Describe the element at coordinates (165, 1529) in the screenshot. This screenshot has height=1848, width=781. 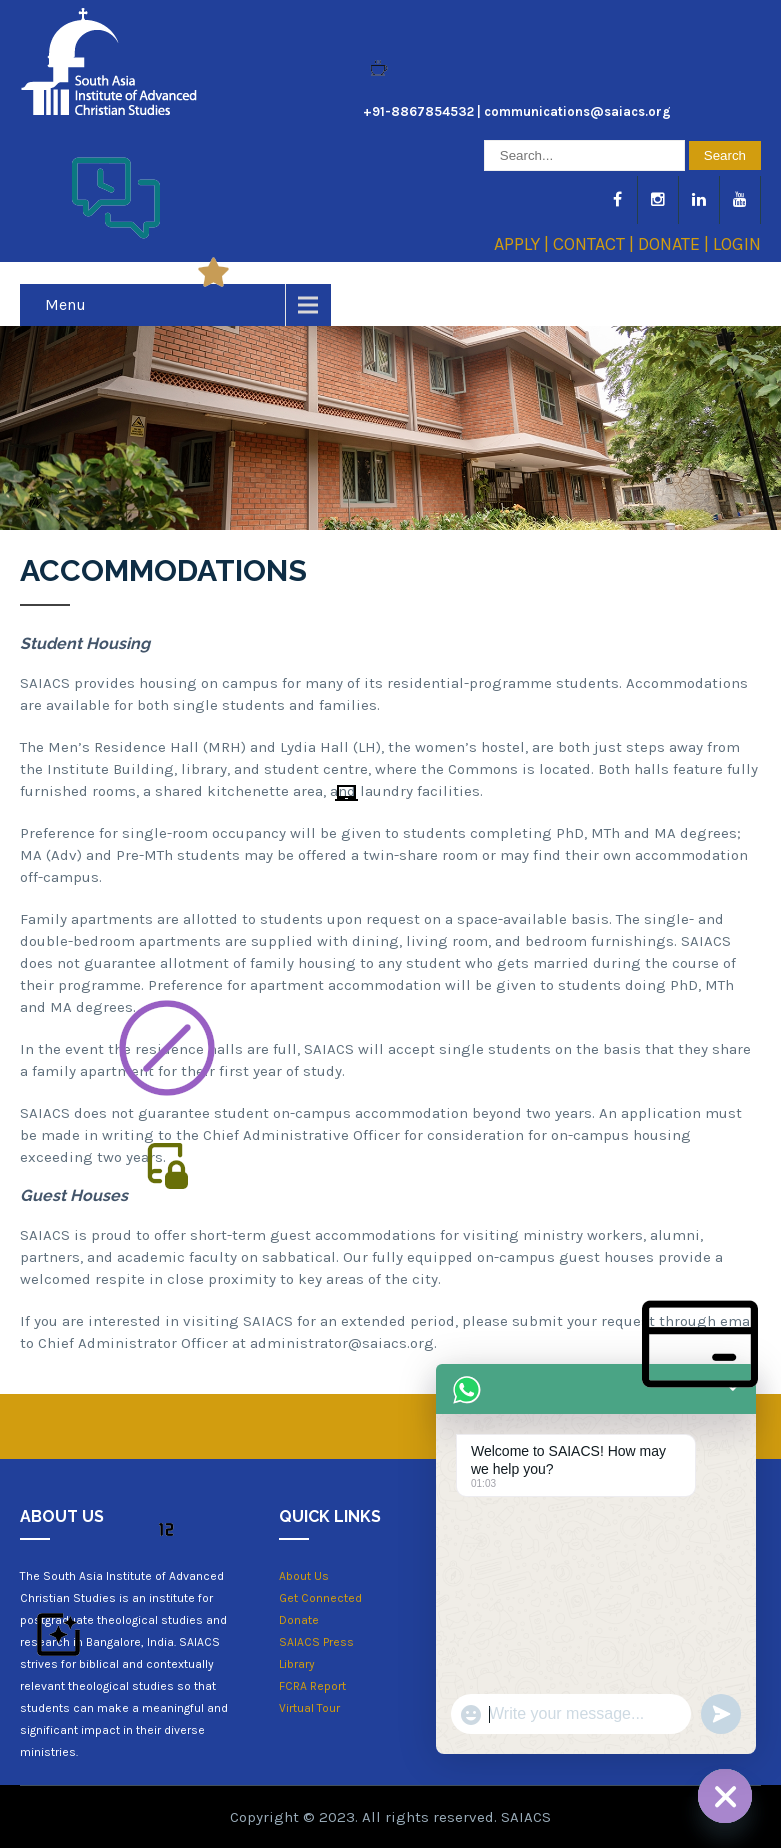
I see `indicates item count or quantity of 12` at that location.